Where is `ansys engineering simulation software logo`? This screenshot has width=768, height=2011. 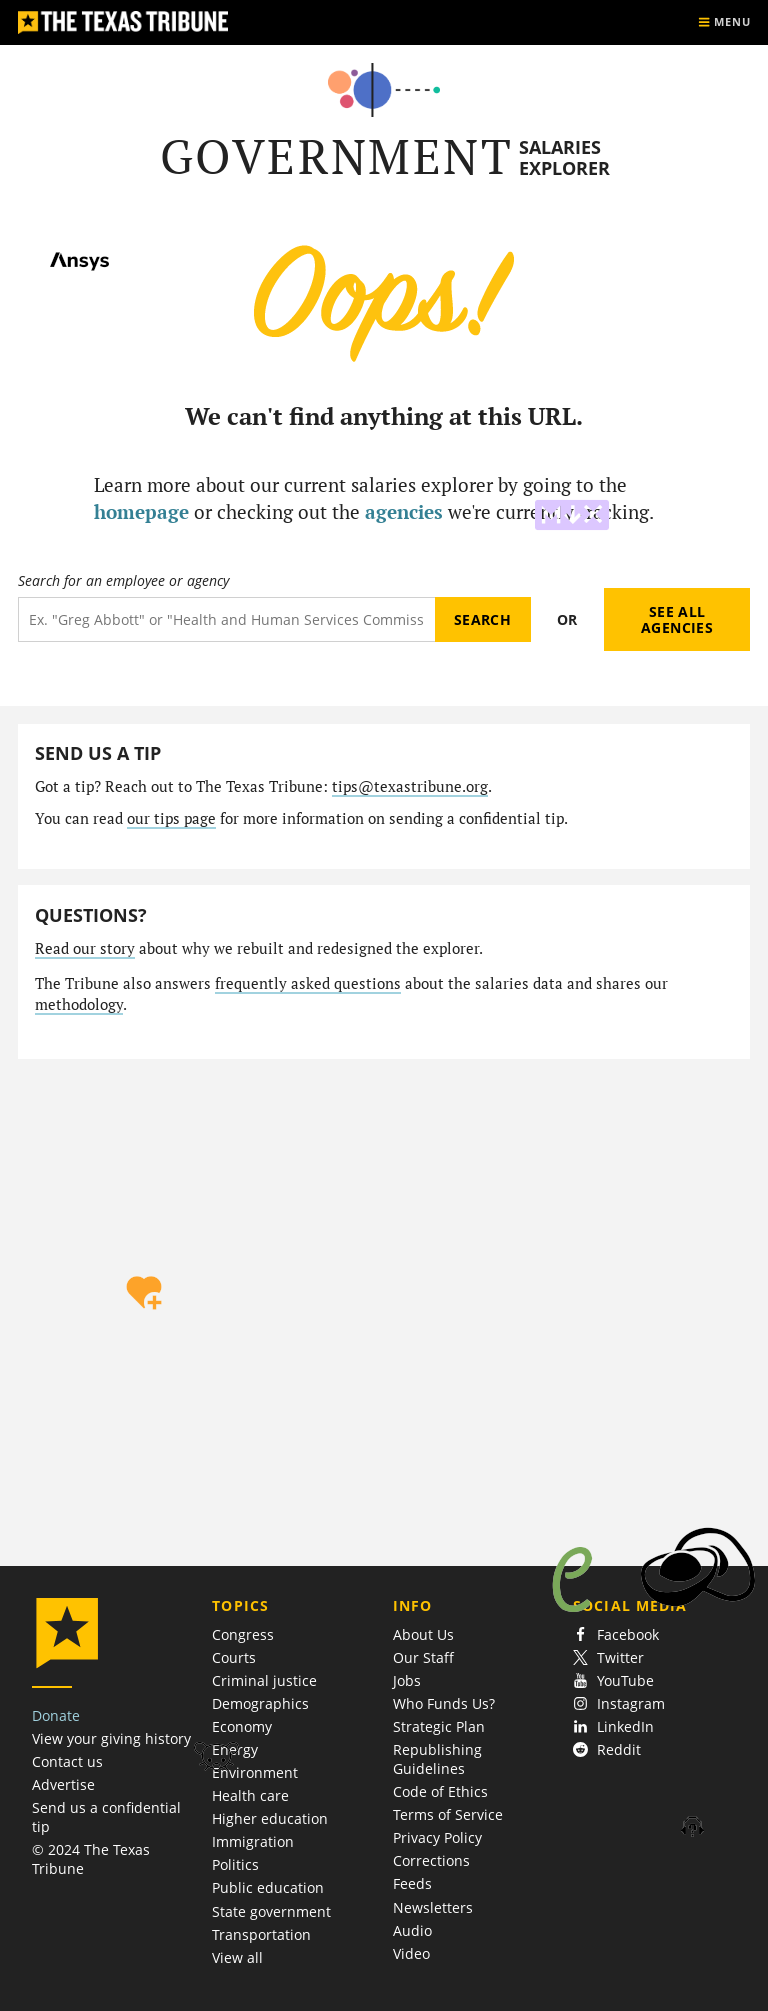 ansys engineering simulation software logo is located at coordinates (79, 261).